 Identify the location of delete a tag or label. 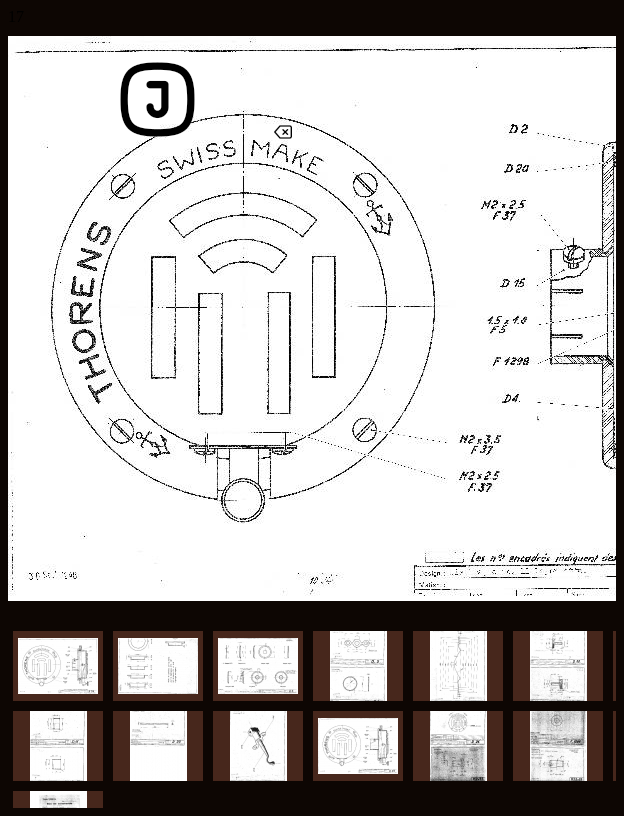
(283, 132).